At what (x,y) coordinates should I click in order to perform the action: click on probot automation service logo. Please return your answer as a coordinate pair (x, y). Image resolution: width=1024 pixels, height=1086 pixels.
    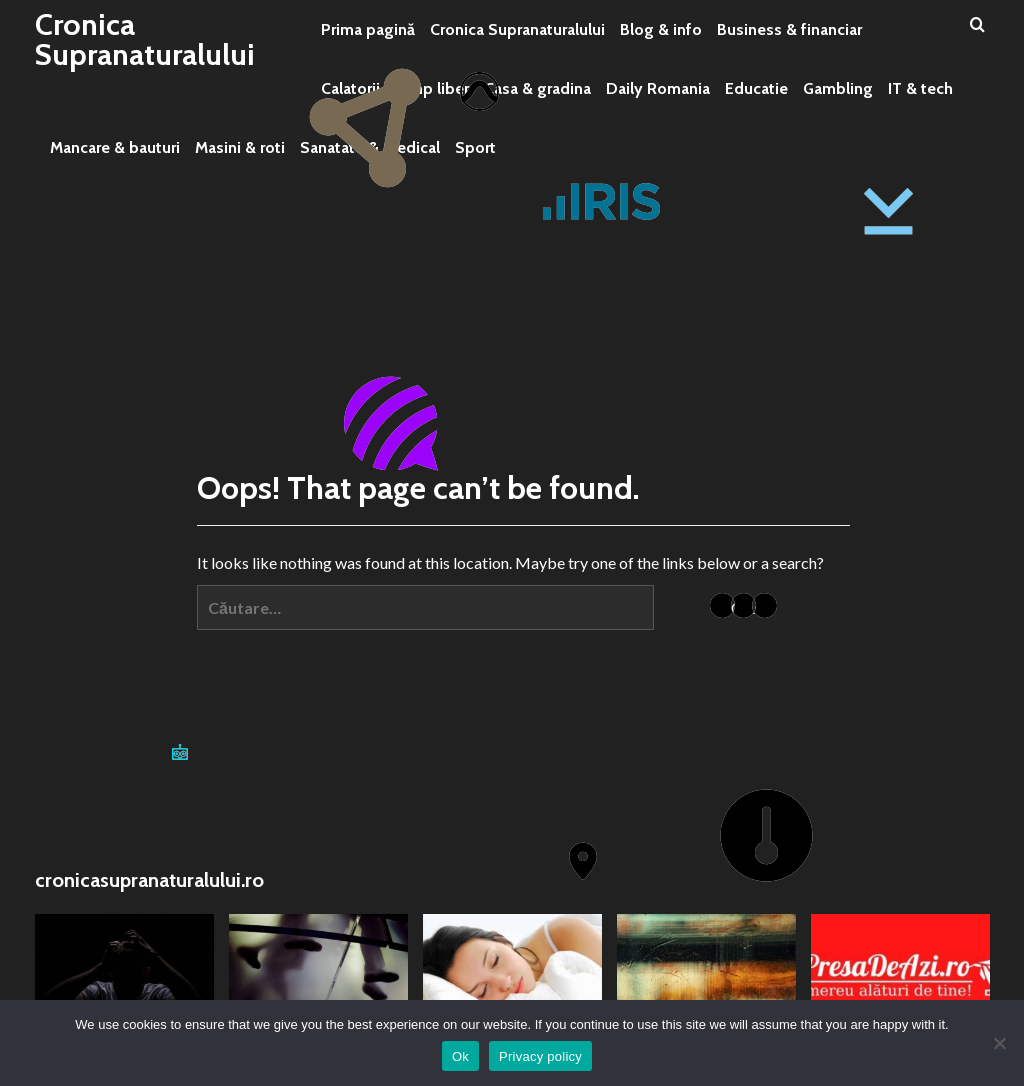
    Looking at the image, I should click on (180, 752).